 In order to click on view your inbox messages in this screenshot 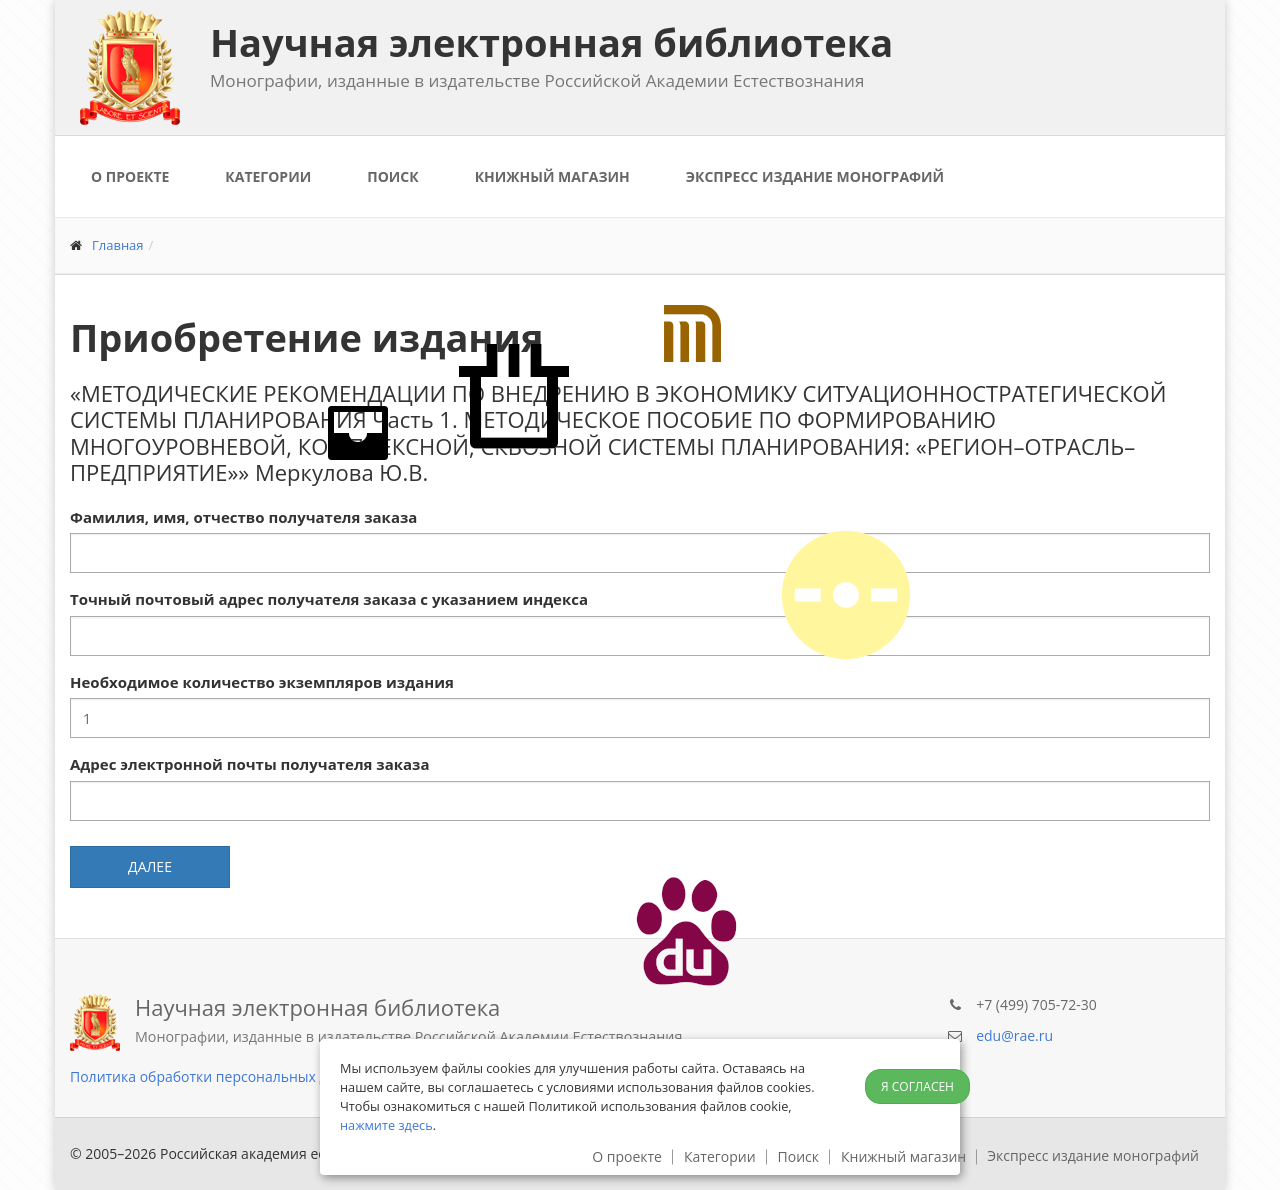, I will do `click(358, 433)`.